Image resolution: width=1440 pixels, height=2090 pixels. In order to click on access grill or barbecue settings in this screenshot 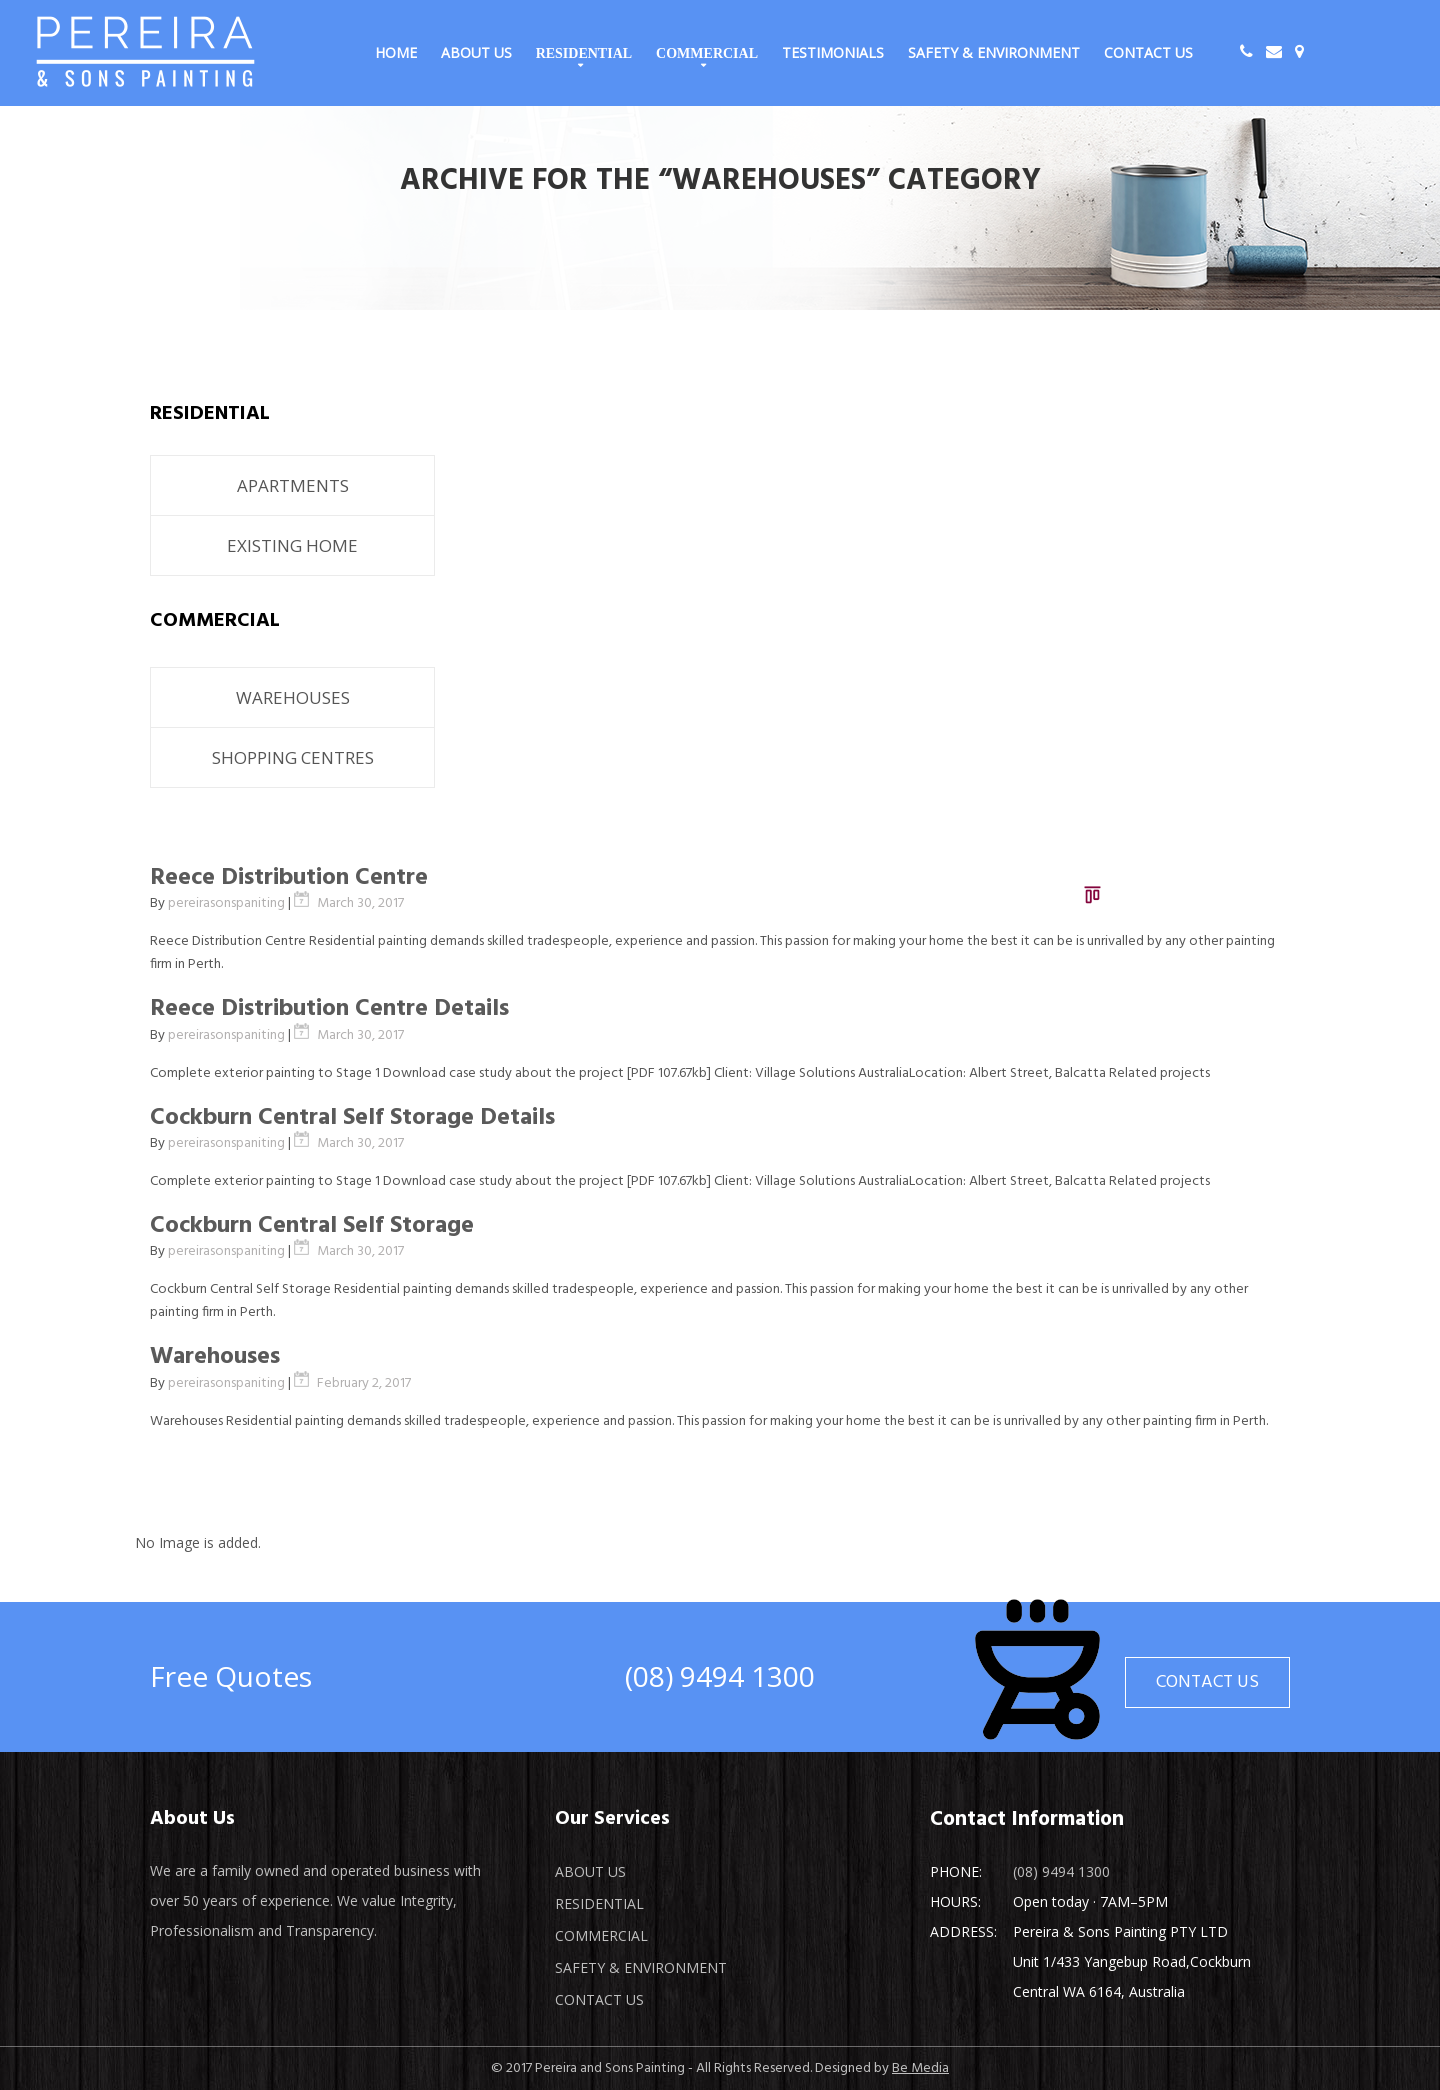, I will do `click(1037, 1669)`.